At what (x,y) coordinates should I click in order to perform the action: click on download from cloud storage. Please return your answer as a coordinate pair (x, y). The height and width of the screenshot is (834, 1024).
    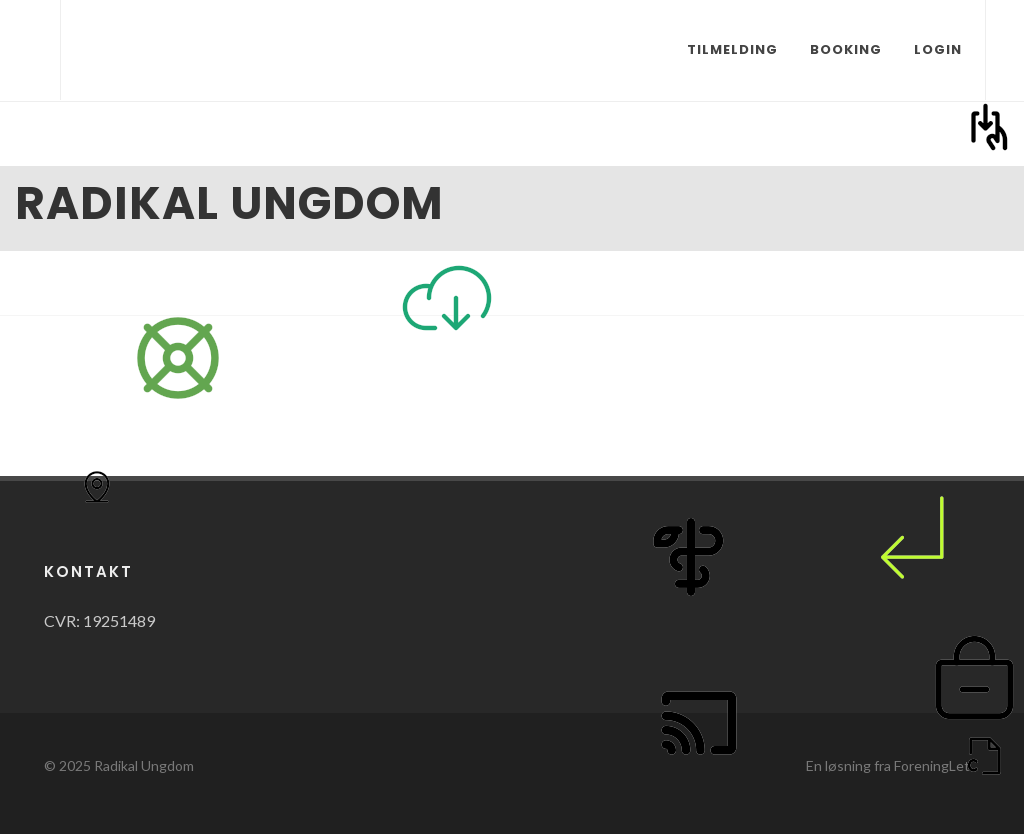
    Looking at the image, I should click on (447, 298).